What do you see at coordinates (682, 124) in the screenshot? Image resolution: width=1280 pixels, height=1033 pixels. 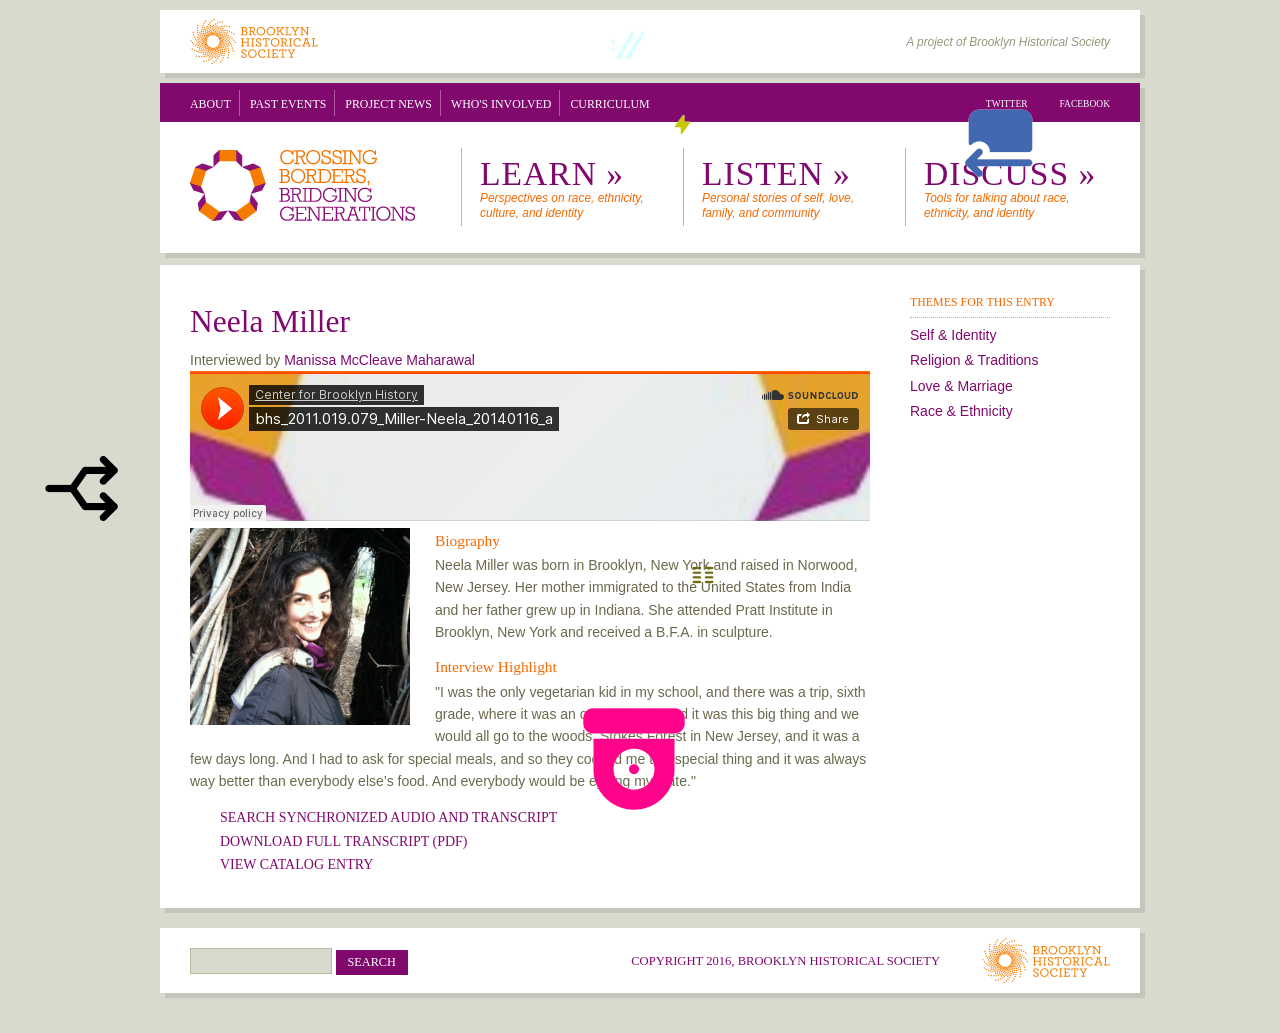 I see `indicates flash or lightning mode is enabled` at bounding box center [682, 124].